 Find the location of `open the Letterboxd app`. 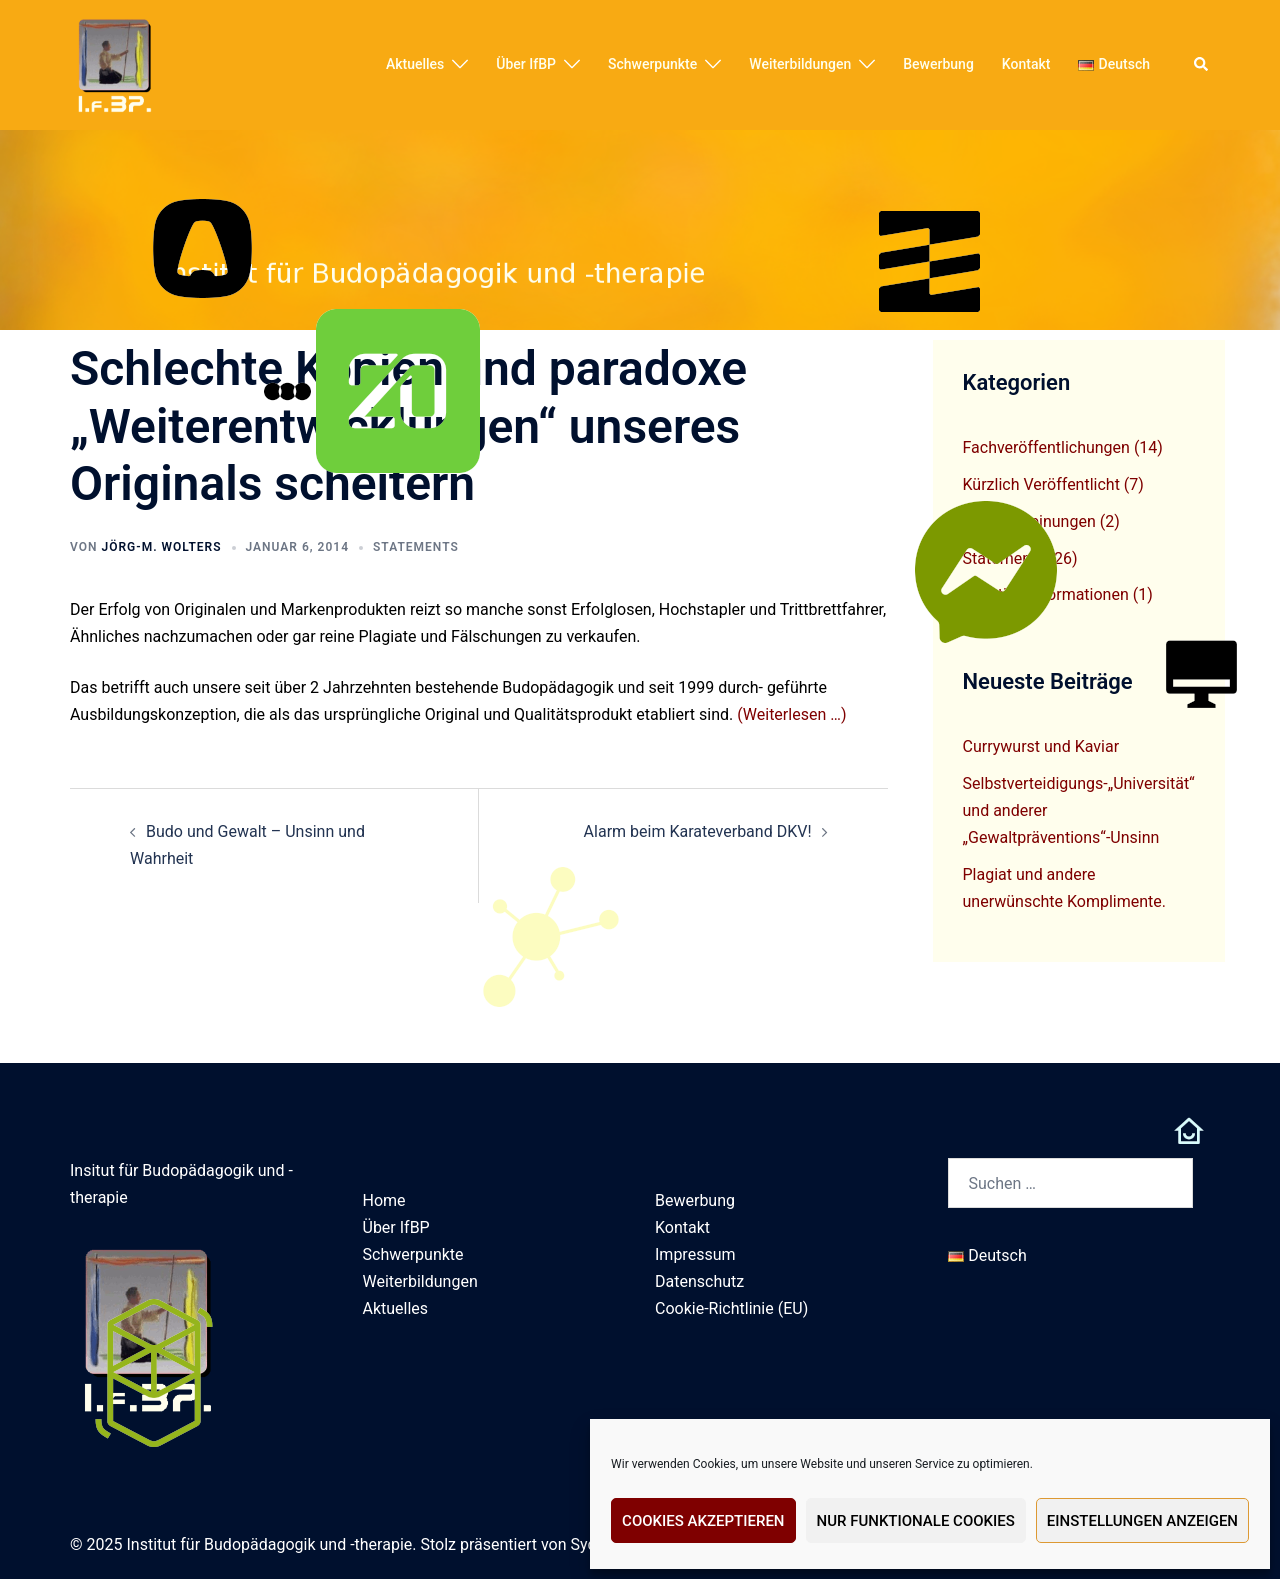

open the Letterboxd app is located at coordinates (287, 391).